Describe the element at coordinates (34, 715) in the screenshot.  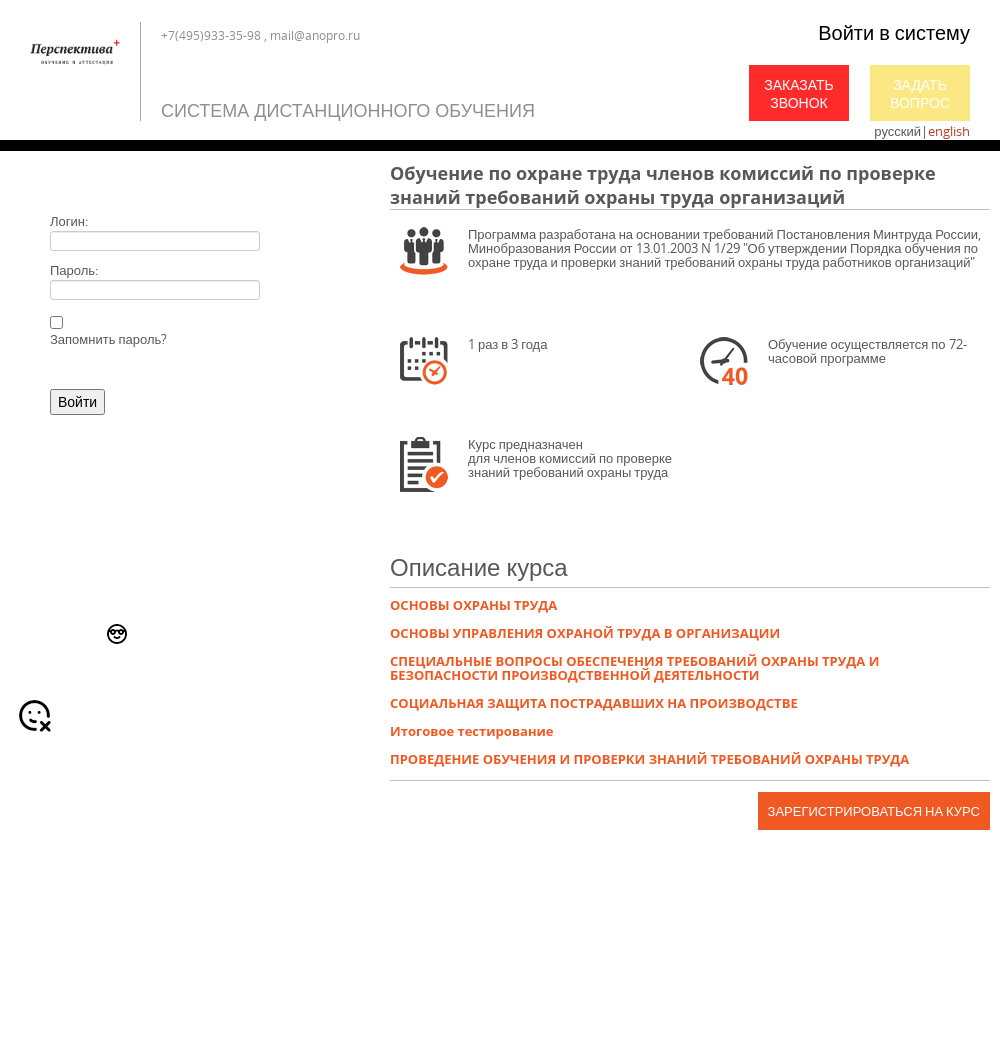
I see `remove or cancel a mood/reaction` at that location.